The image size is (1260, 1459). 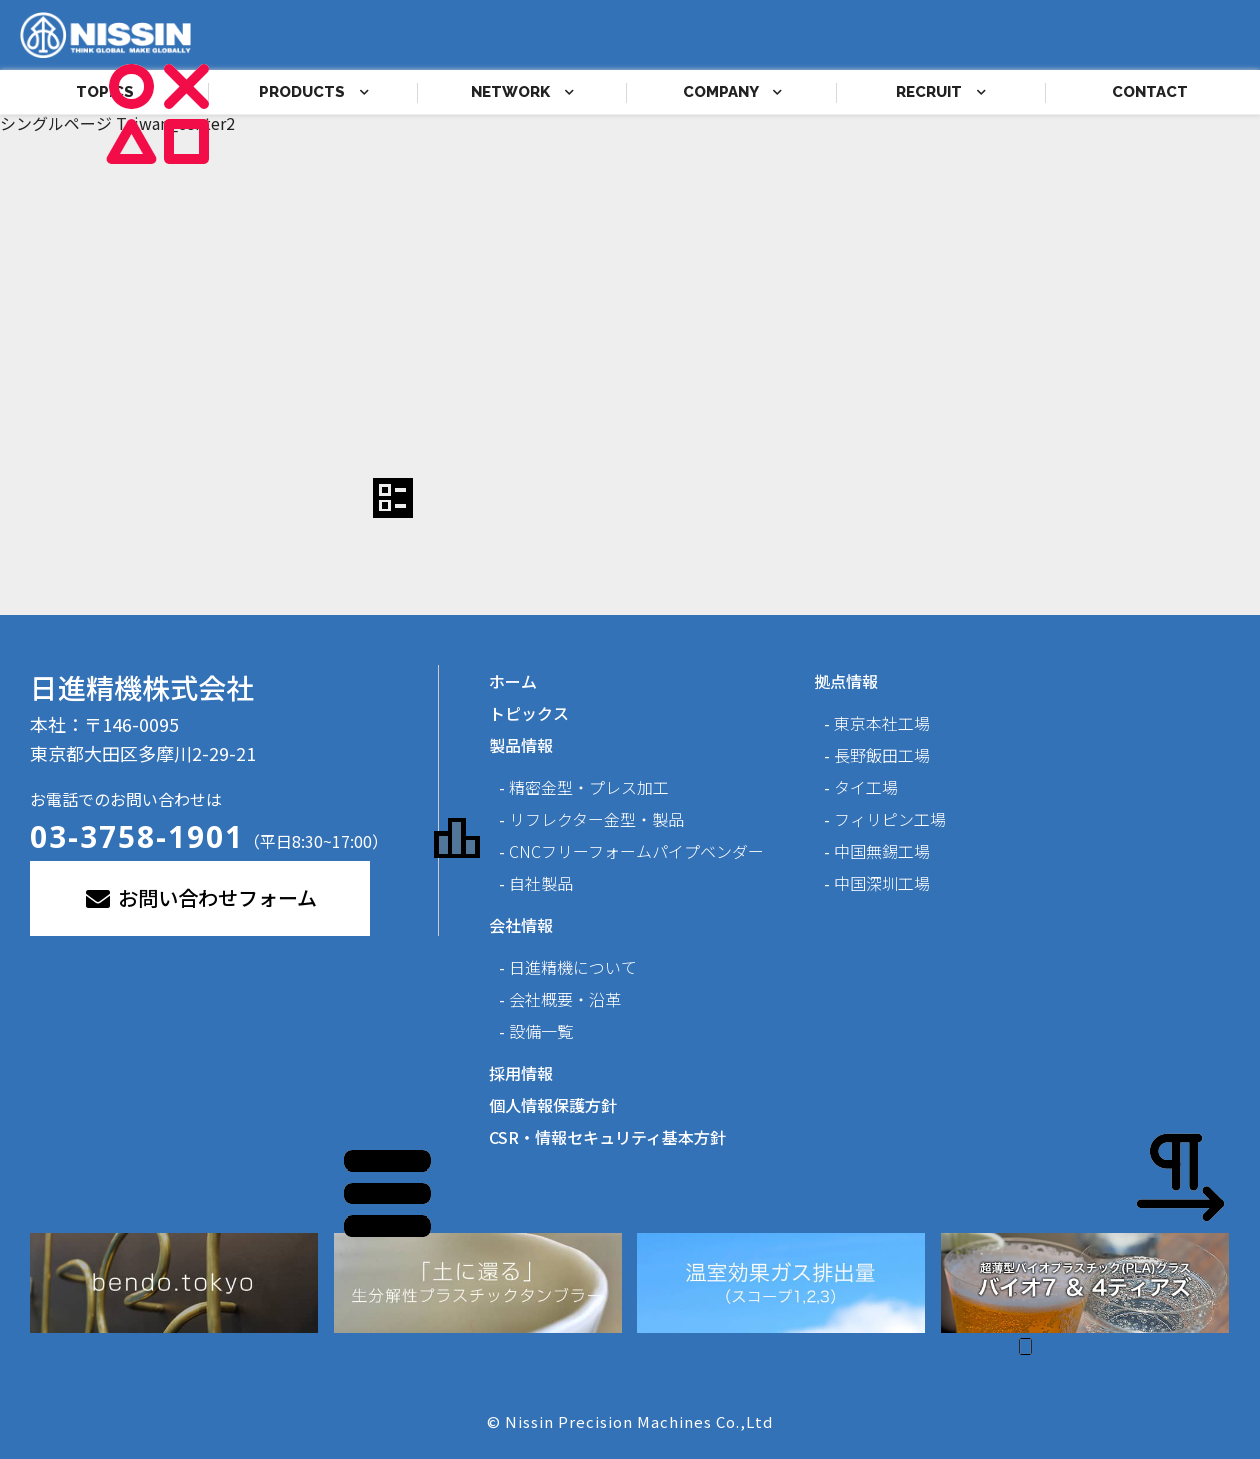 I want to click on switch to tablet view, so click(x=1025, y=1346).